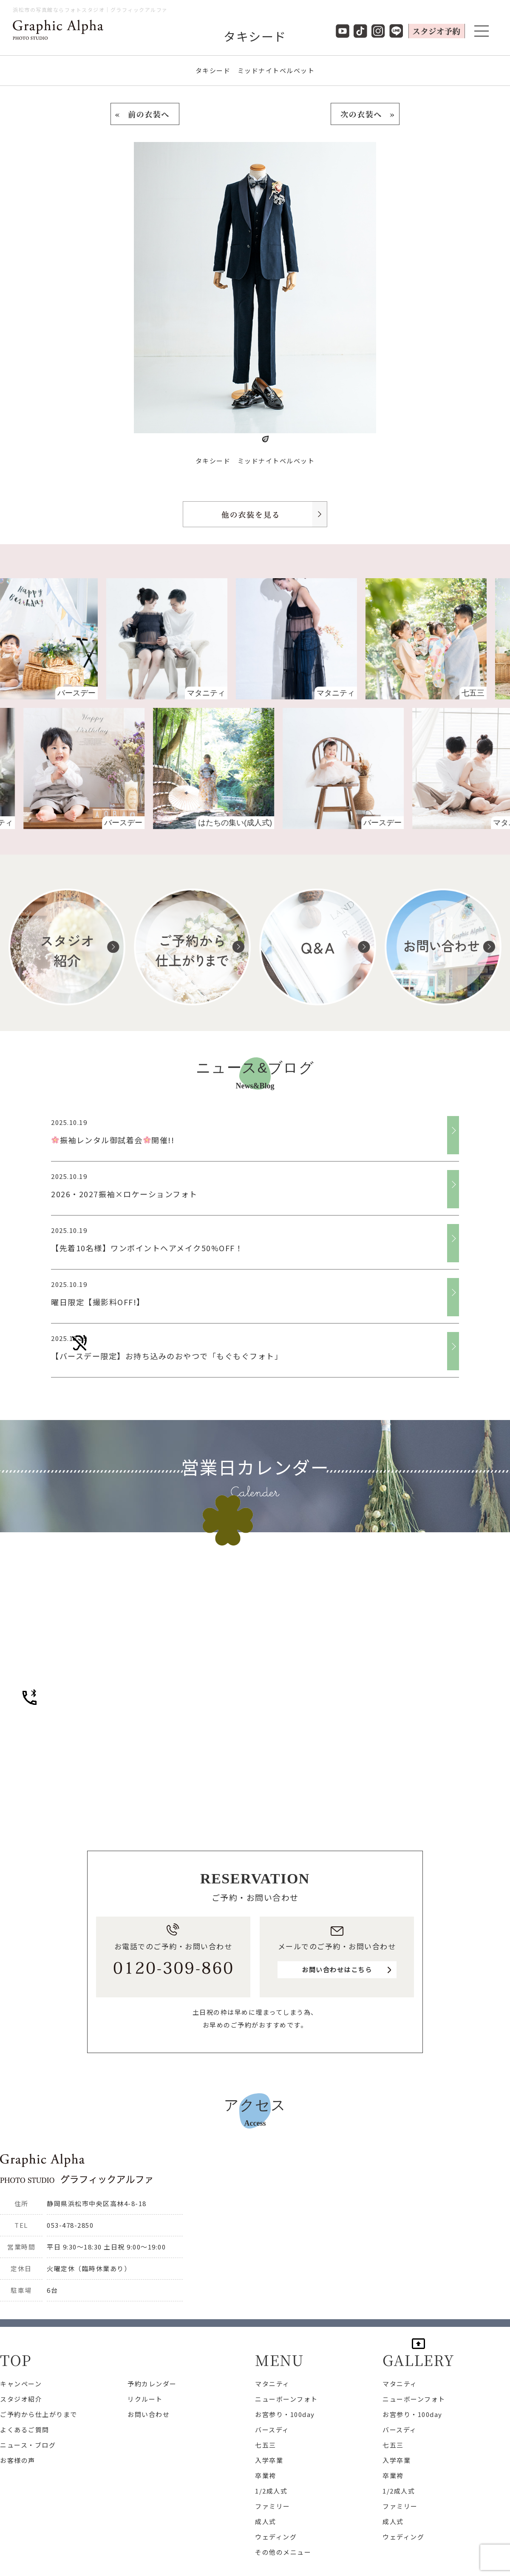 The image size is (510, 2576). Describe the element at coordinates (29, 1698) in the screenshot. I see `indicates an active call using bluetooth speaker` at that location.